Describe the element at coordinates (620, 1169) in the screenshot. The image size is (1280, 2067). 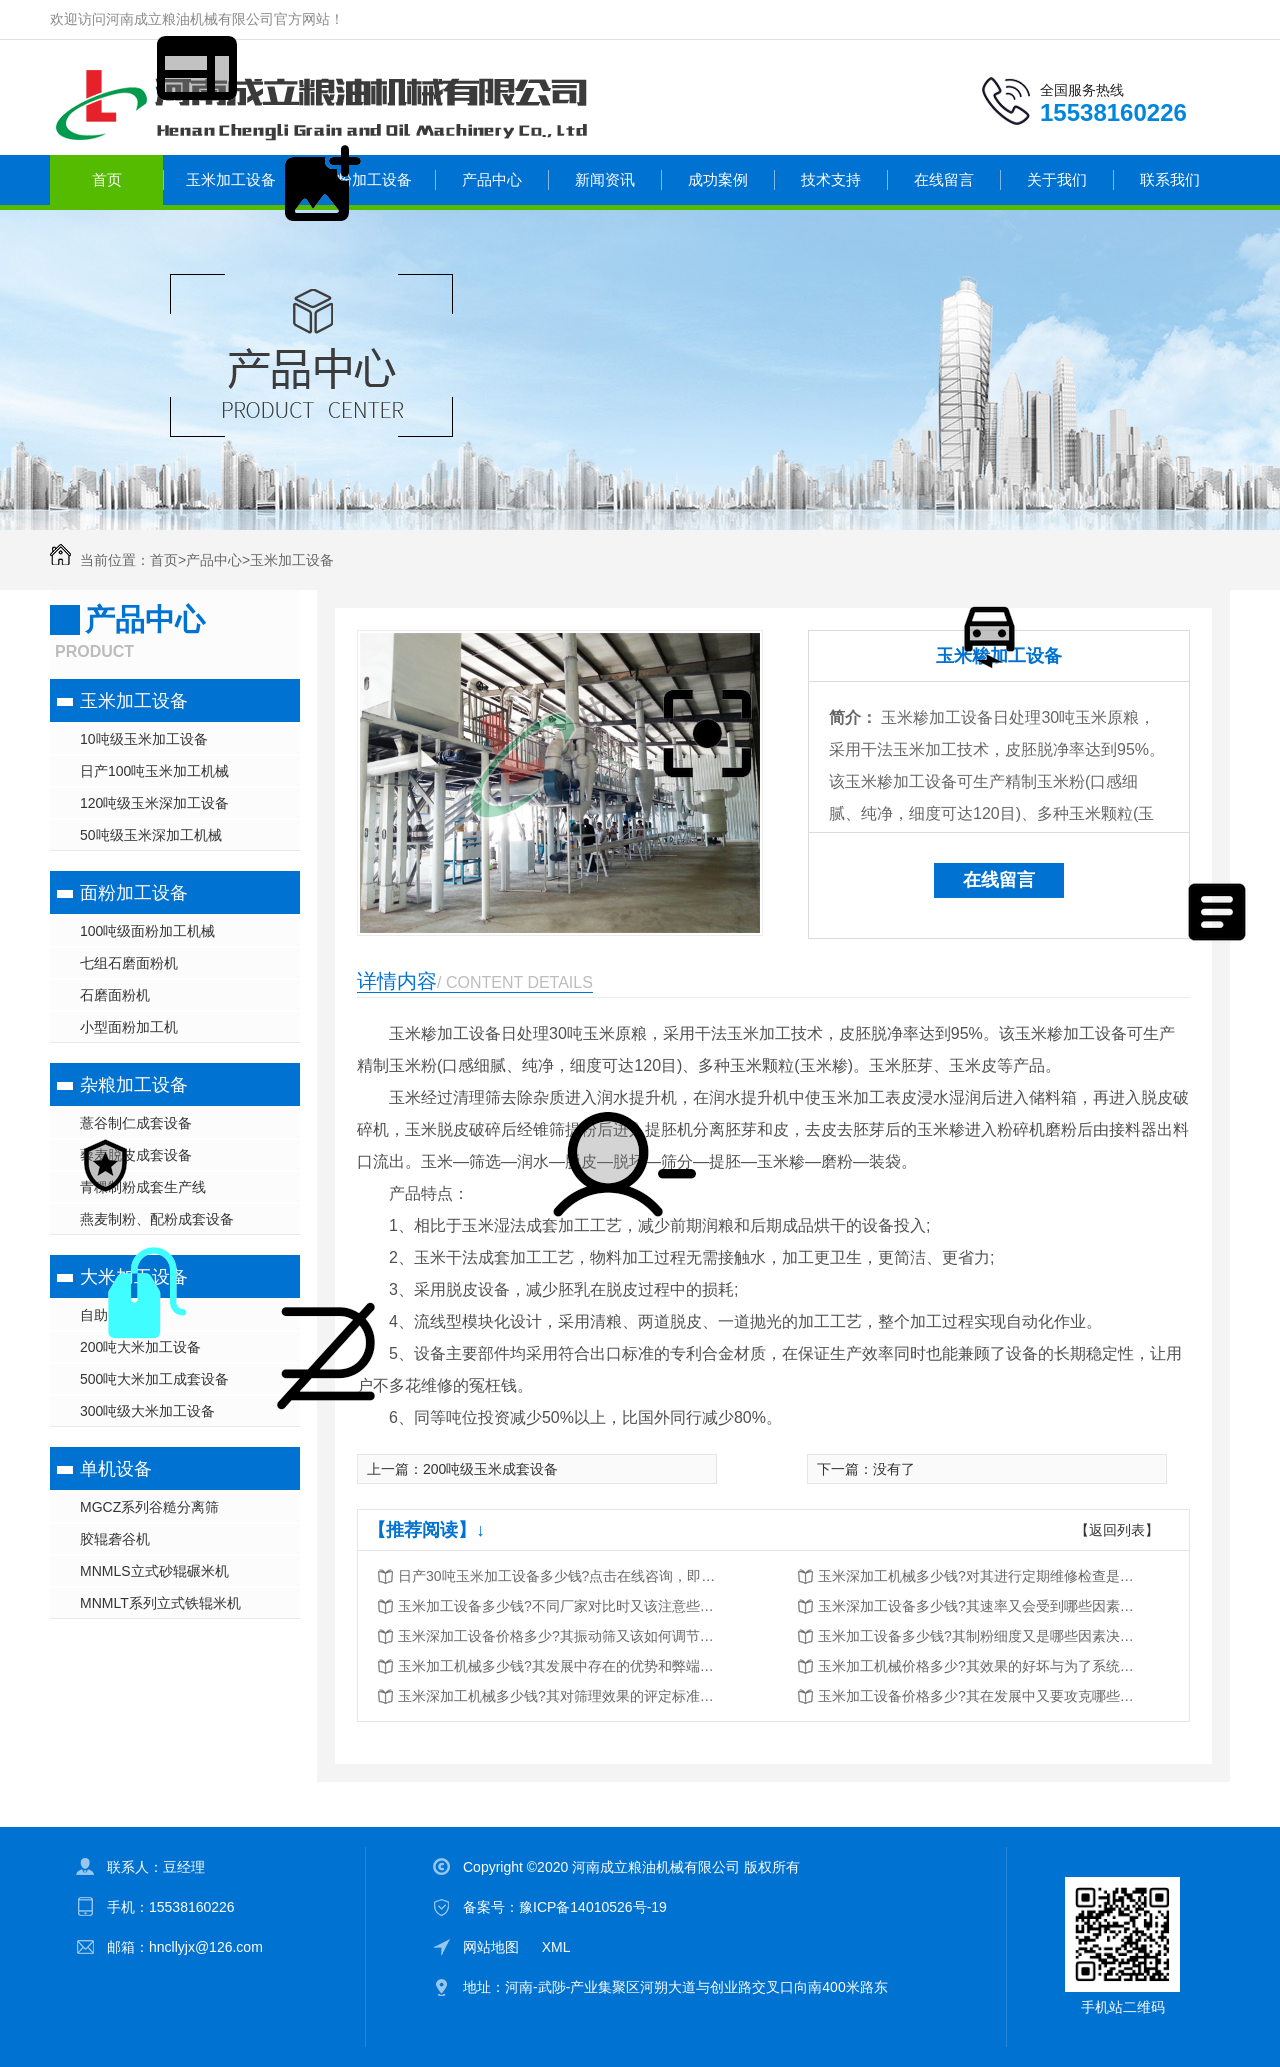
I see `remove a user or contact` at that location.